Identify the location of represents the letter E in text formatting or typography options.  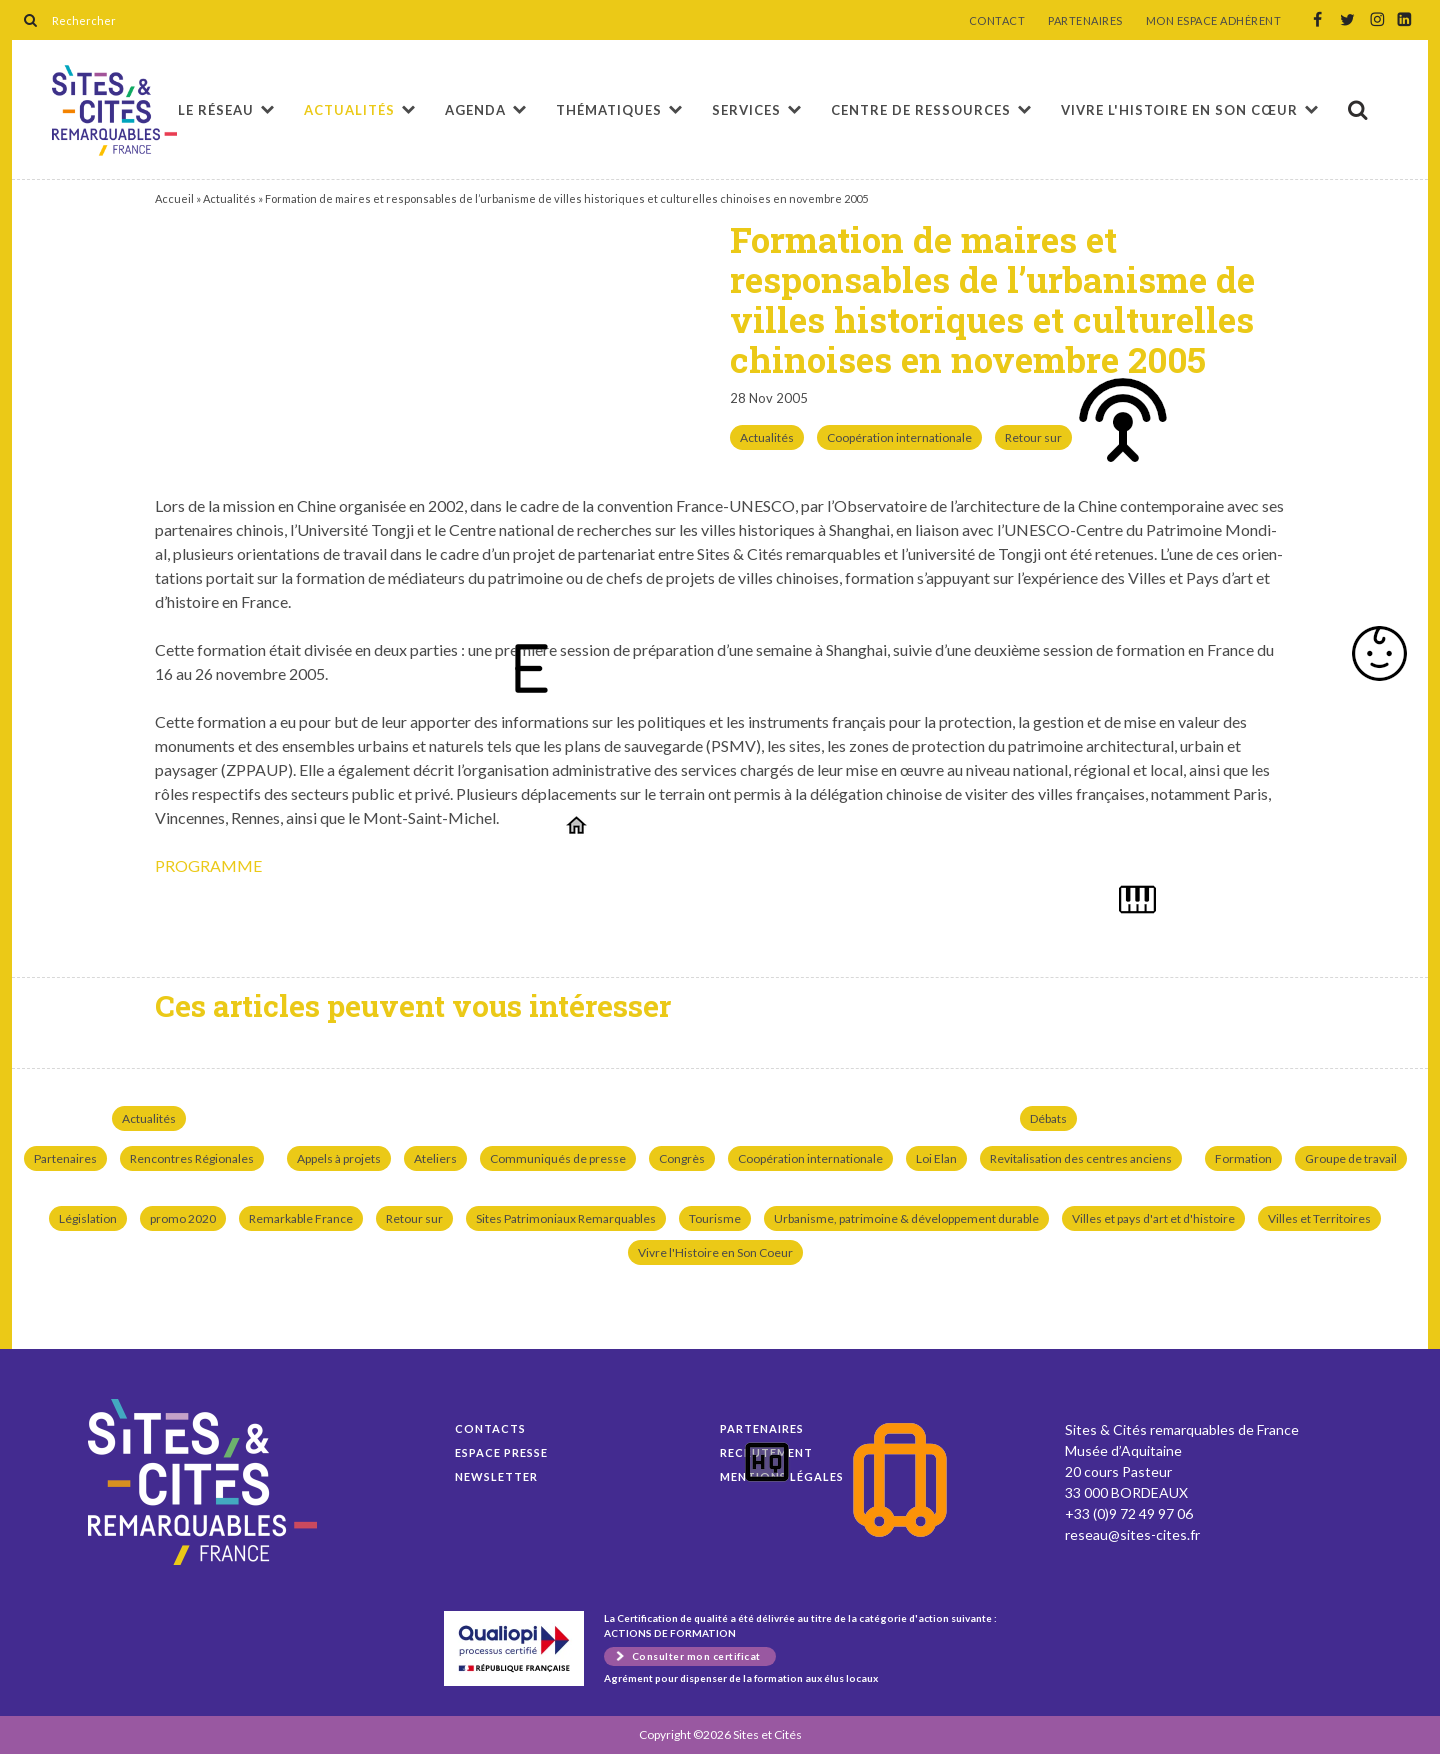
(531, 668).